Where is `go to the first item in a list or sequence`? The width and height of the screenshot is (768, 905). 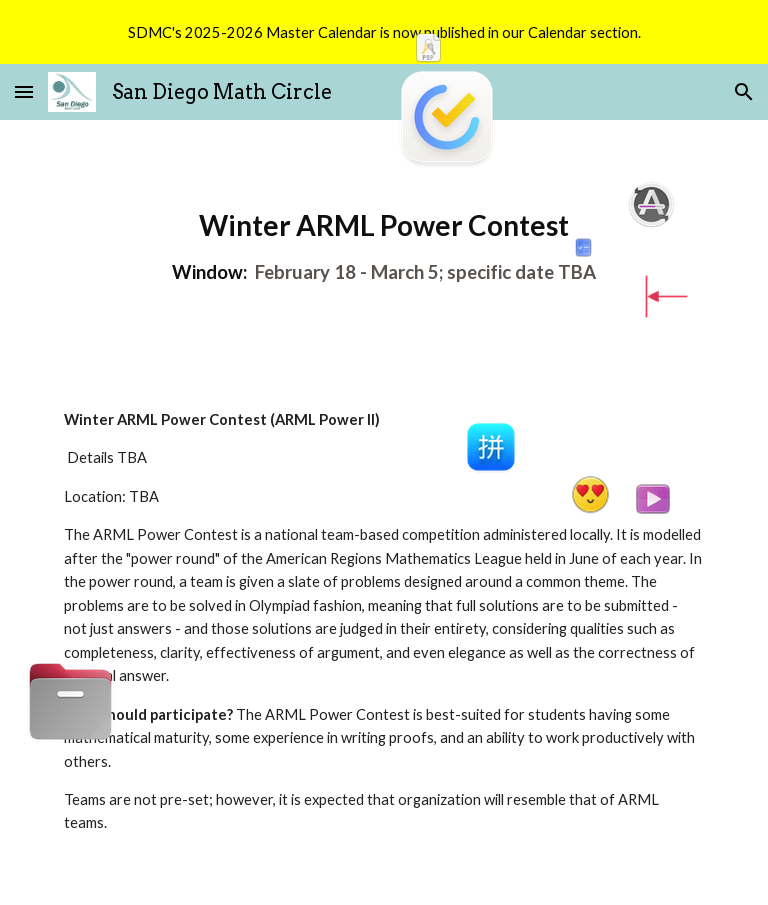 go to the first item in a list or sequence is located at coordinates (666, 296).